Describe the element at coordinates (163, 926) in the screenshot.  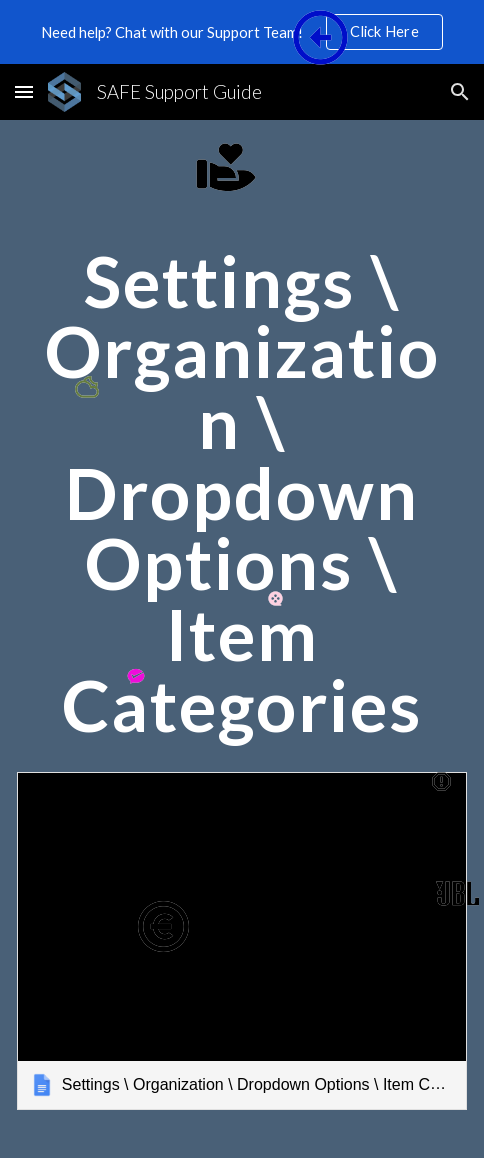
I see `view euro currency balance` at that location.